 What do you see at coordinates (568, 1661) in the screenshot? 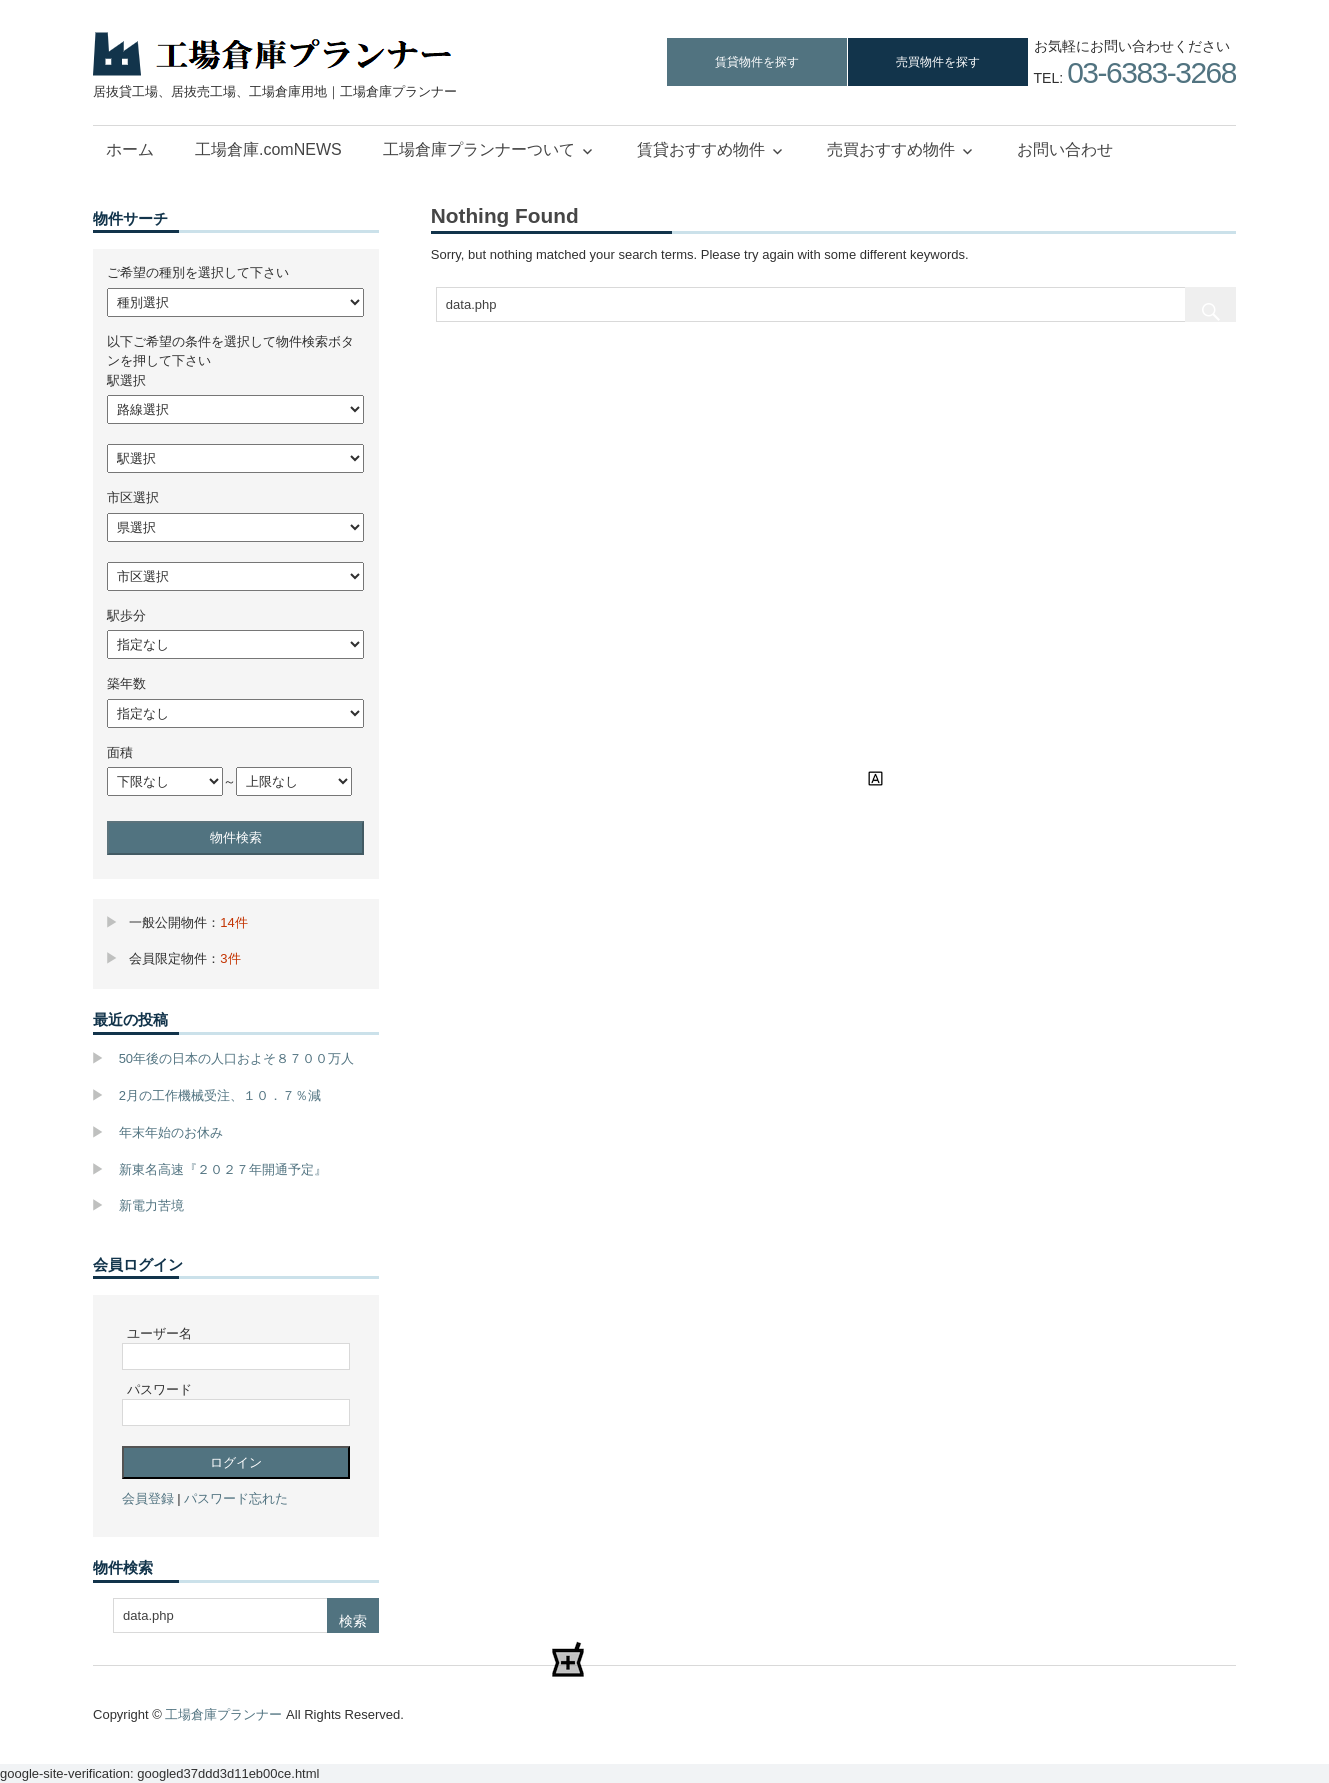
I see `find nearby pharmacies` at bounding box center [568, 1661].